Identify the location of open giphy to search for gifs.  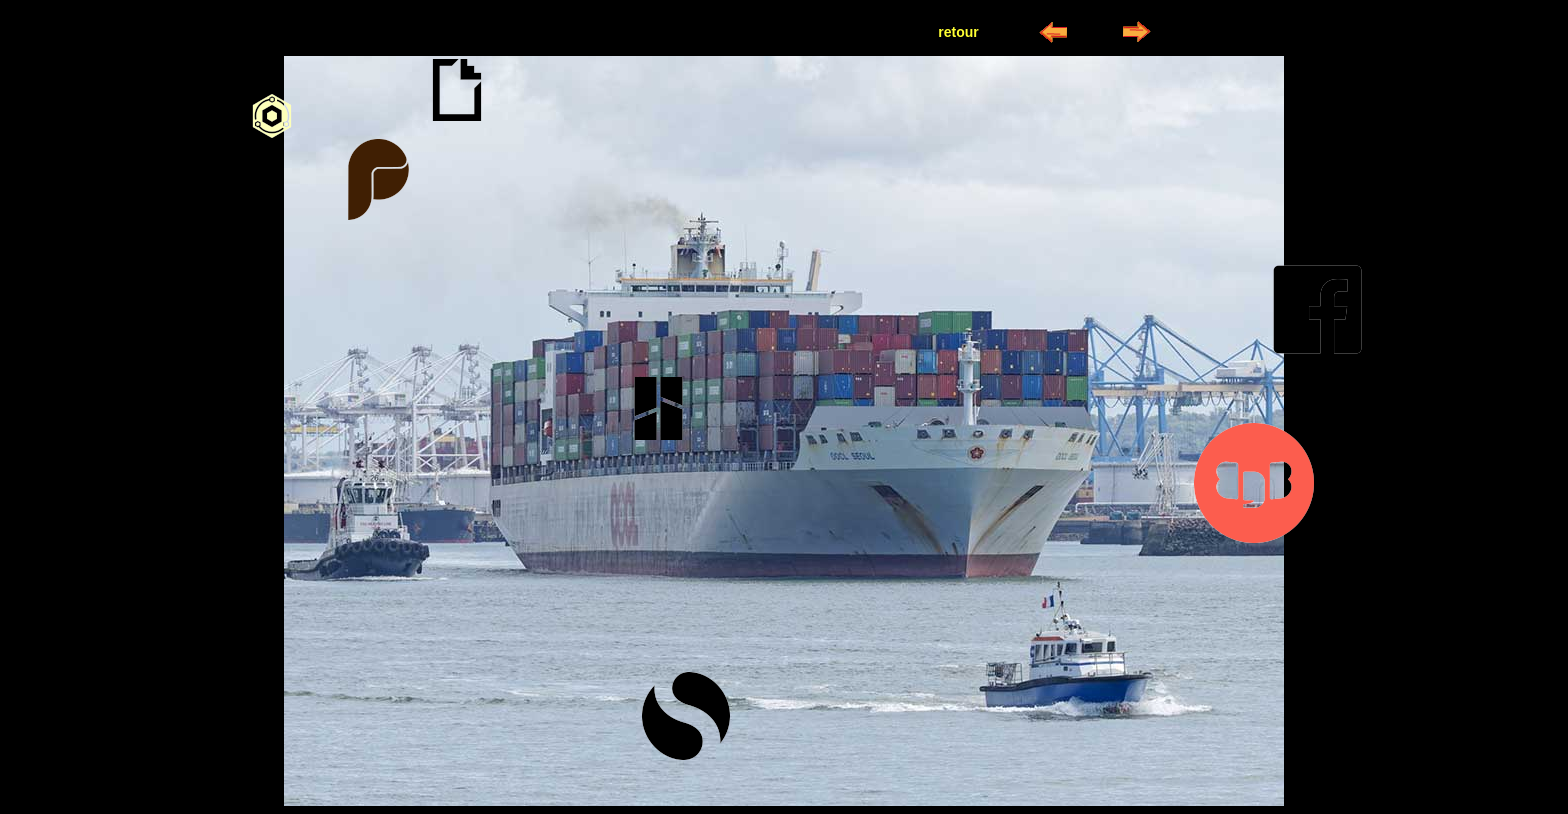
(457, 90).